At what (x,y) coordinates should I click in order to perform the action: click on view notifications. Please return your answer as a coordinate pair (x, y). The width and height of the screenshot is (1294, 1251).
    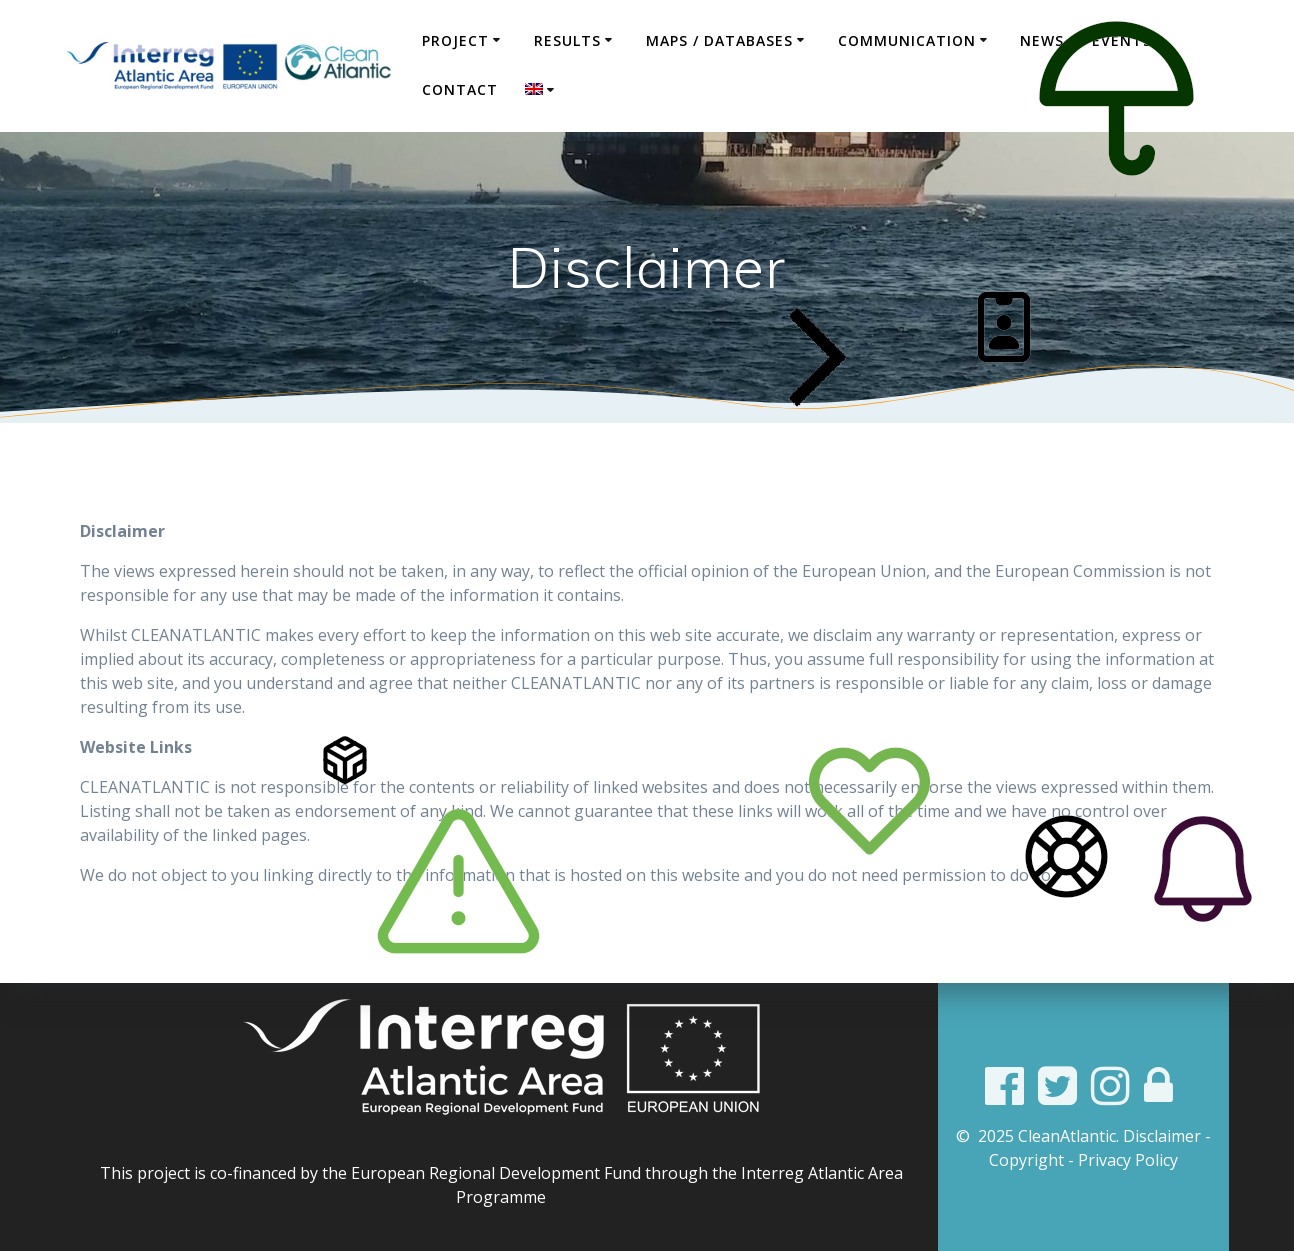
    Looking at the image, I should click on (1203, 869).